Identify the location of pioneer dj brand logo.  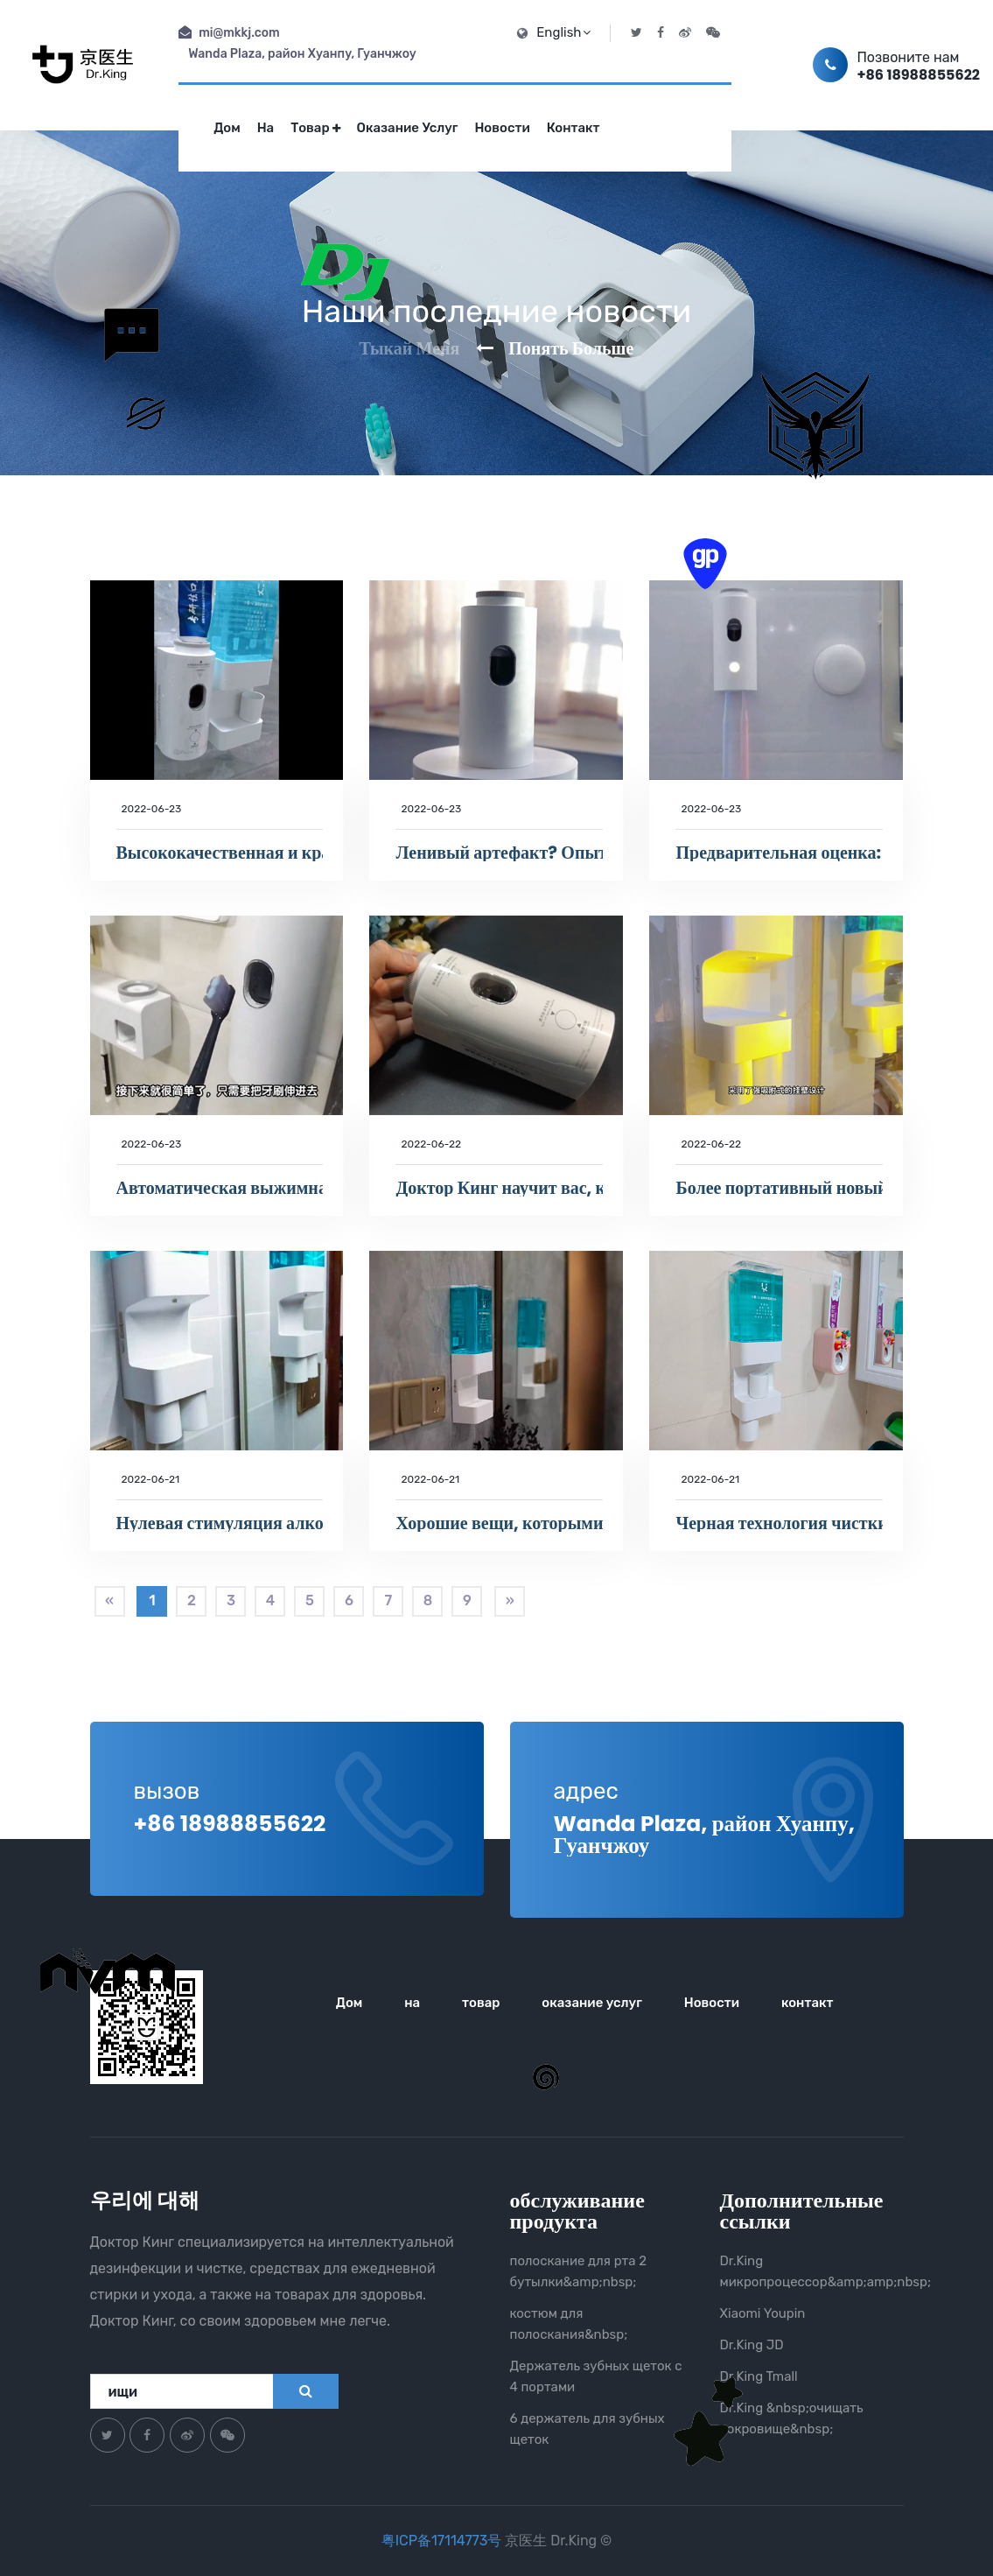
(346, 272).